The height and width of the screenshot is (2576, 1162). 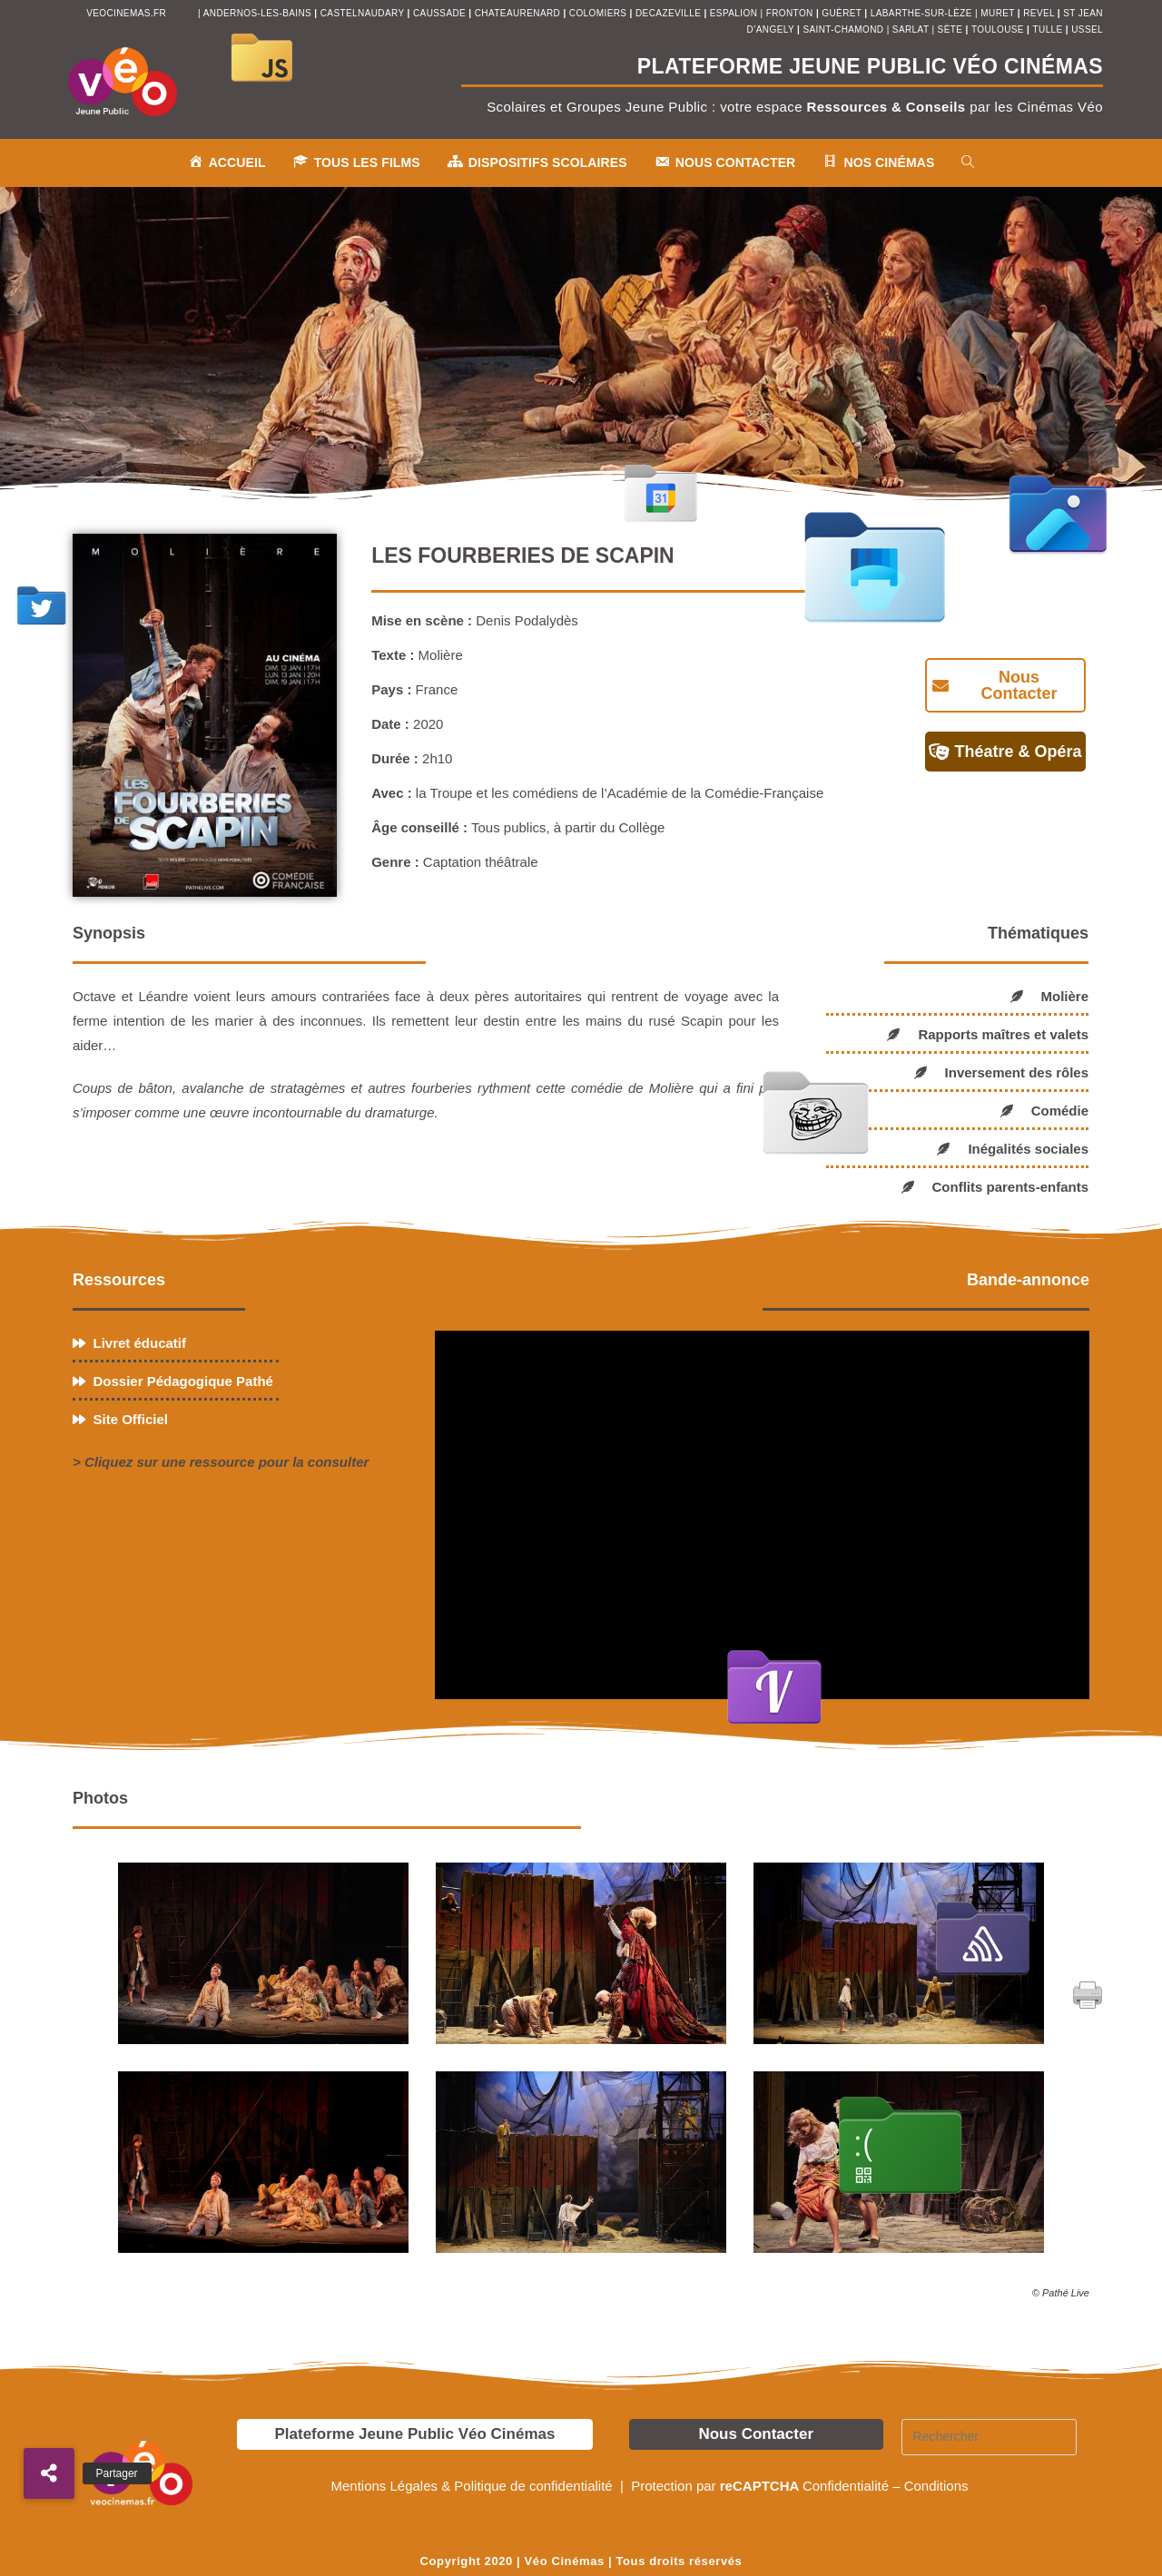 What do you see at coordinates (1058, 516) in the screenshot?
I see `open pictures folder` at bounding box center [1058, 516].